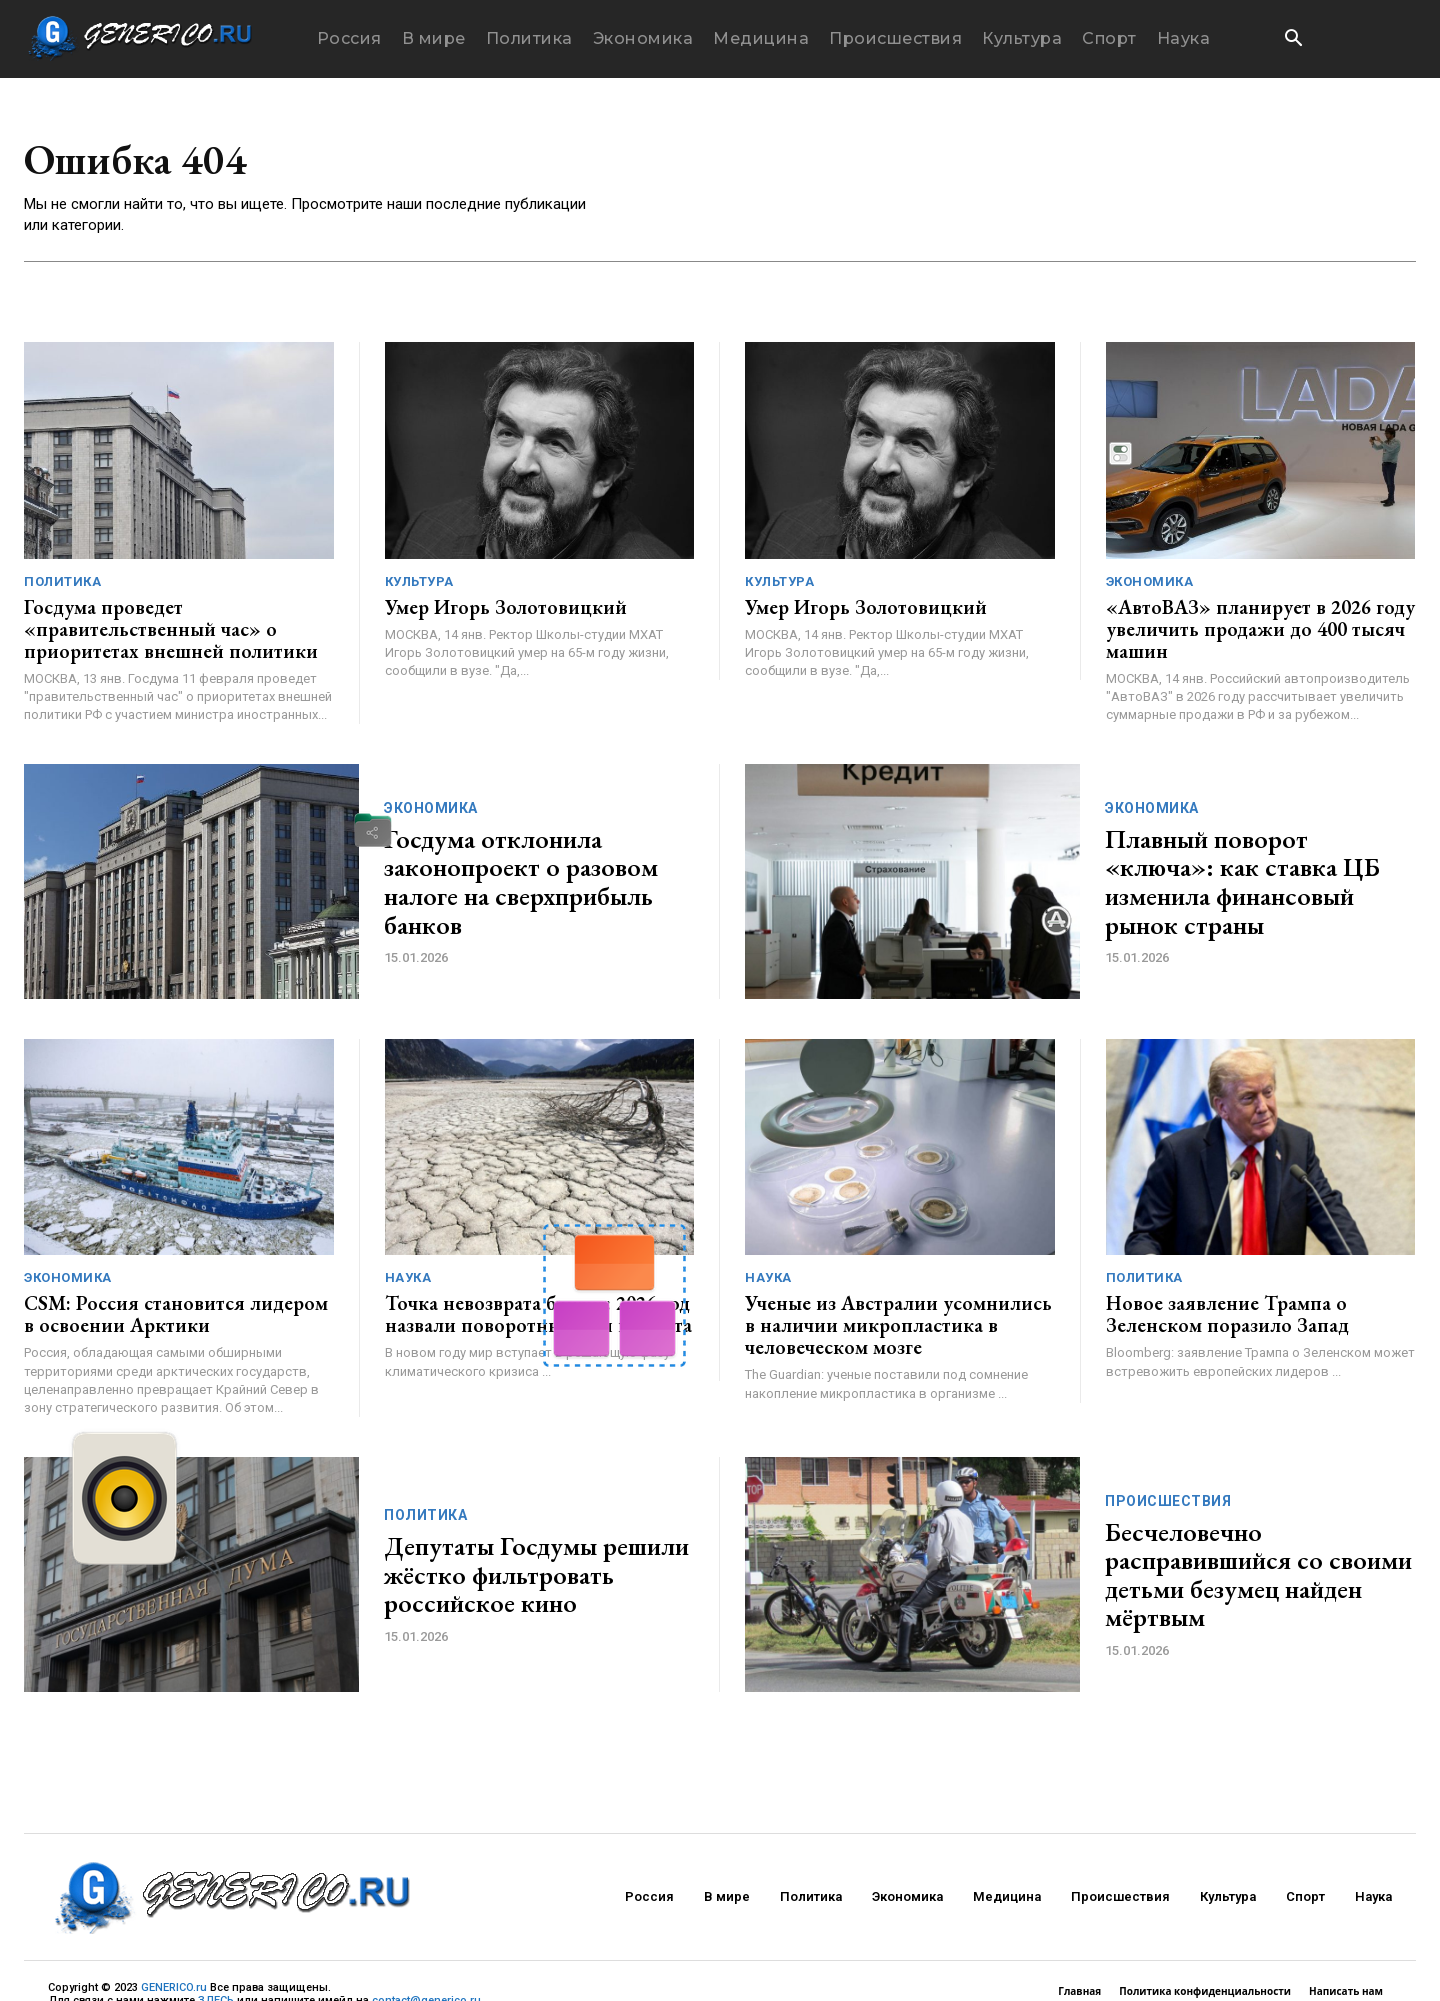 This screenshot has height=2001, width=1440. I want to click on open system settings or preferences, so click(1120, 453).